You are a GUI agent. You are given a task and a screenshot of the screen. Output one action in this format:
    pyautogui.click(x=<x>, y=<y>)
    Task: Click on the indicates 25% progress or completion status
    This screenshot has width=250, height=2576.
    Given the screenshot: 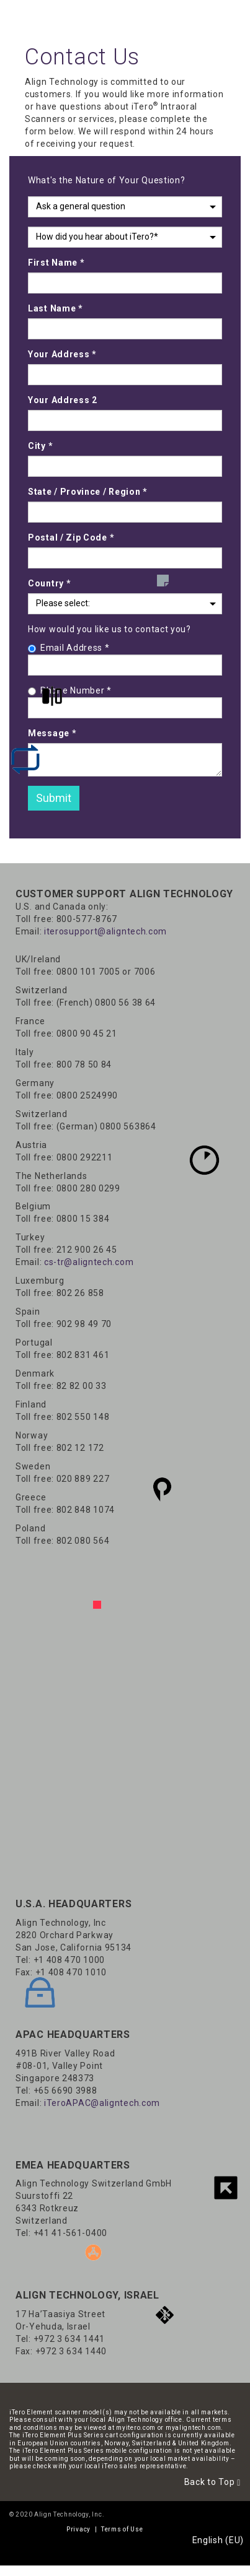 What is the action you would take?
    pyautogui.click(x=204, y=1160)
    